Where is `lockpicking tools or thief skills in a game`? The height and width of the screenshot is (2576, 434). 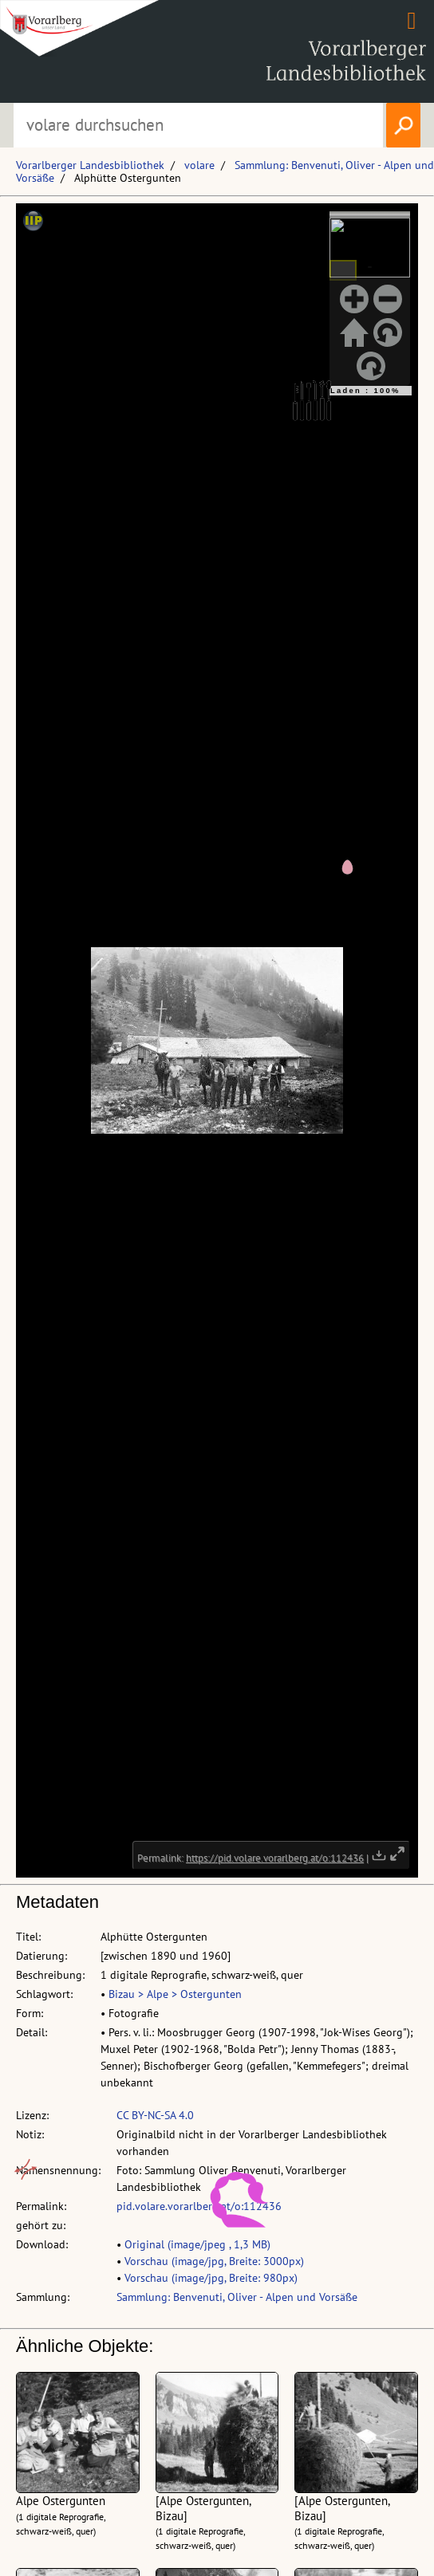
lockpicking tools or thief skills in a game is located at coordinates (313, 400).